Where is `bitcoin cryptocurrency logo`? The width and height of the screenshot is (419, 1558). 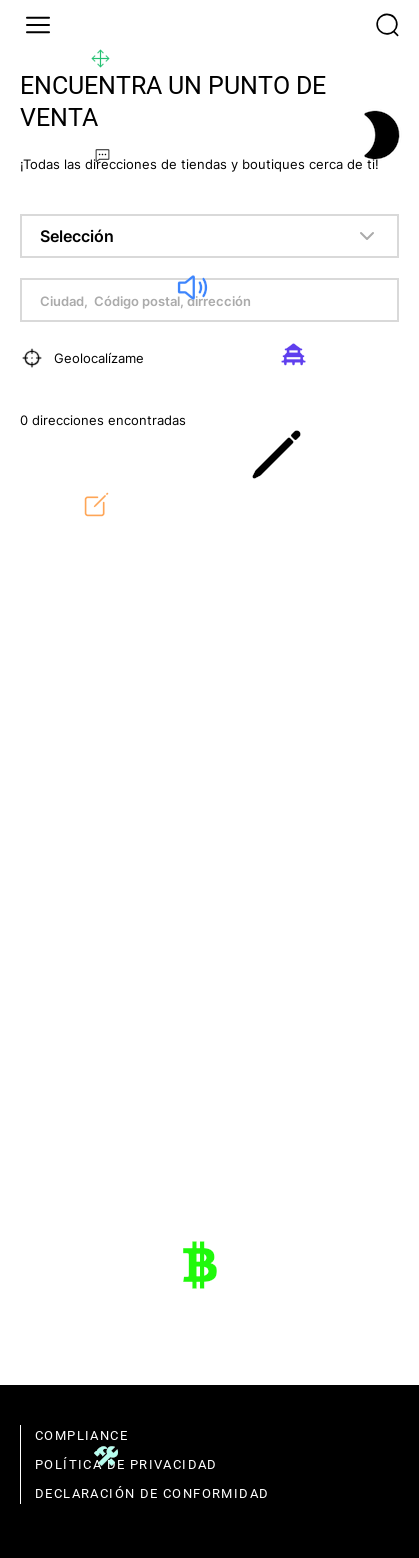
bitcoin cryptocurrency logo is located at coordinates (200, 1265).